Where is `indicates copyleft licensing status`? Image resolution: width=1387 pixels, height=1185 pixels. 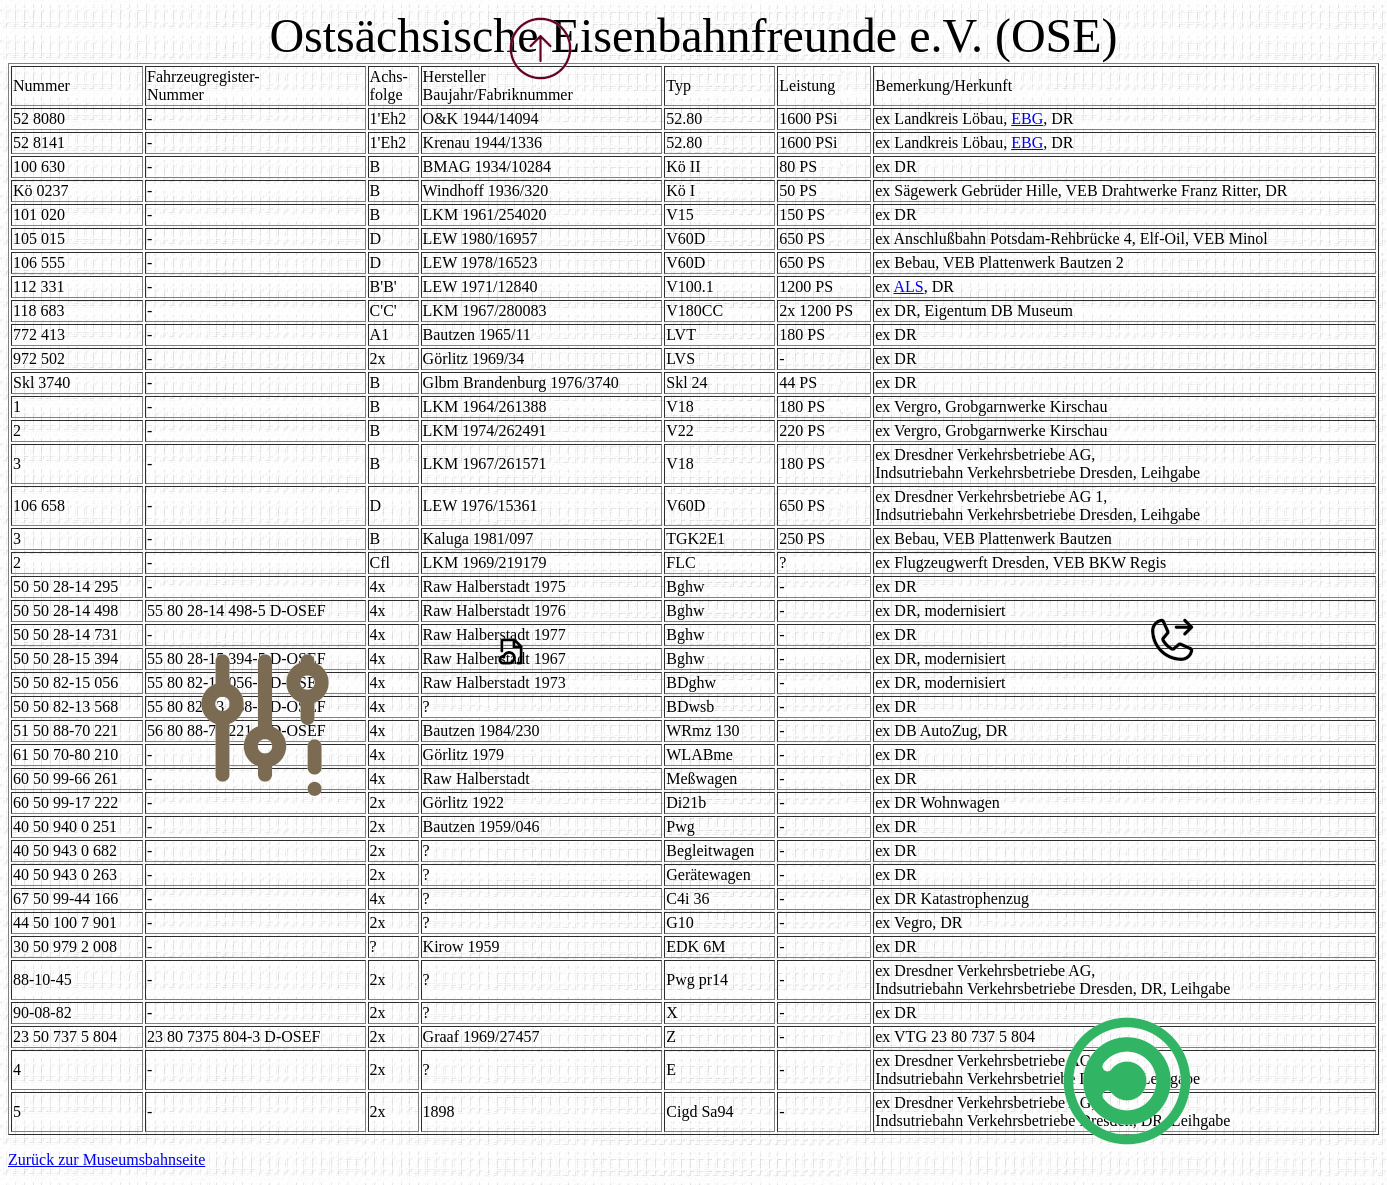 indicates copyleft licensing status is located at coordinates (1127, 1081).